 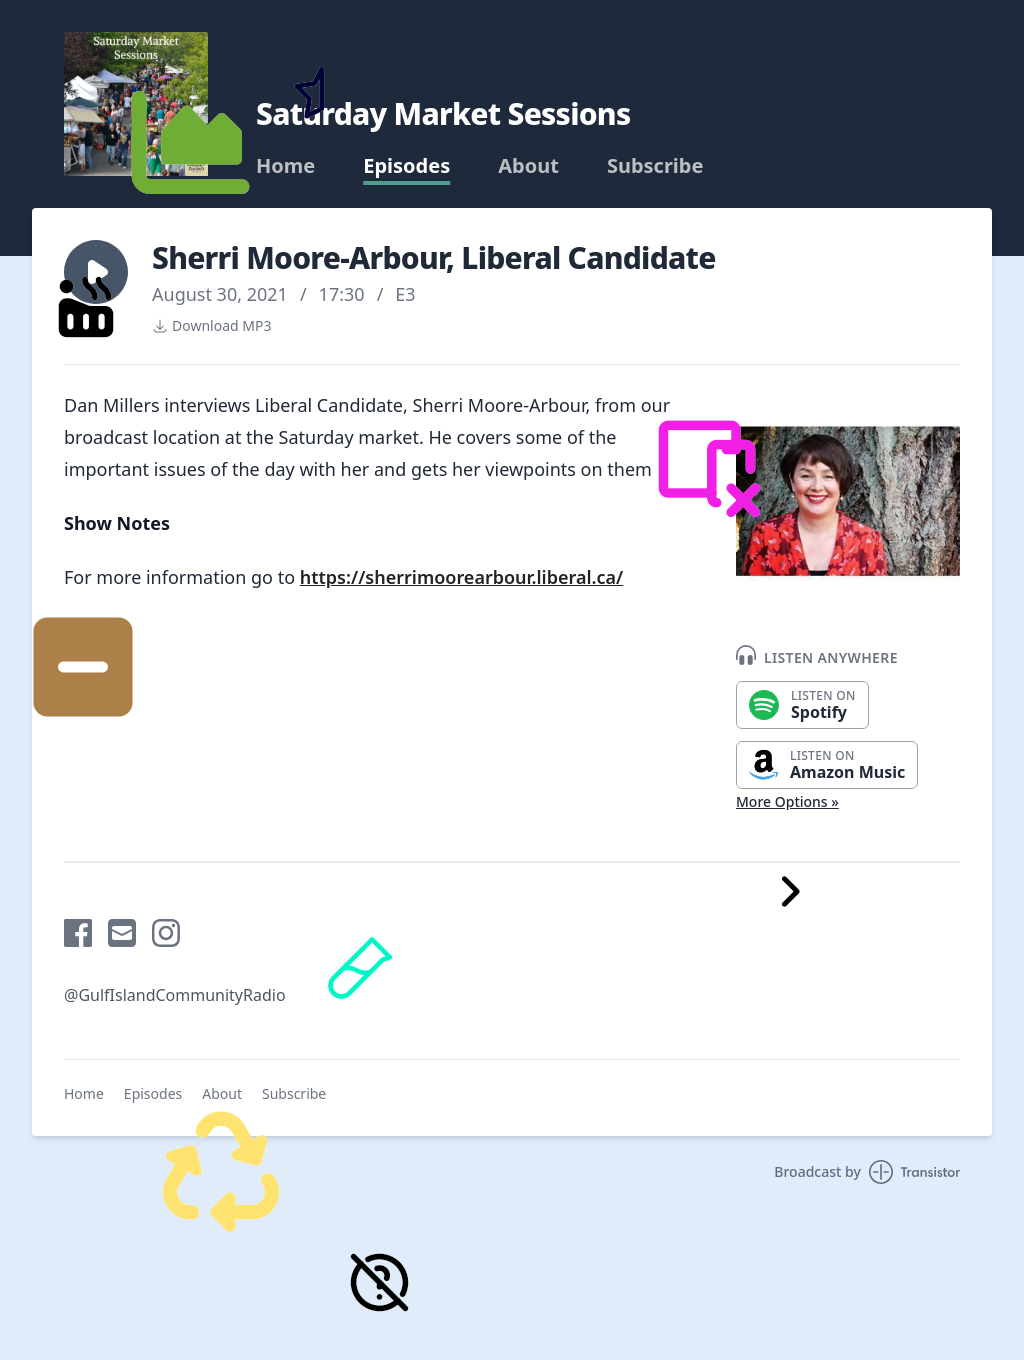 I want to click on disconnect or remove a device, so click(x=707, y=464).